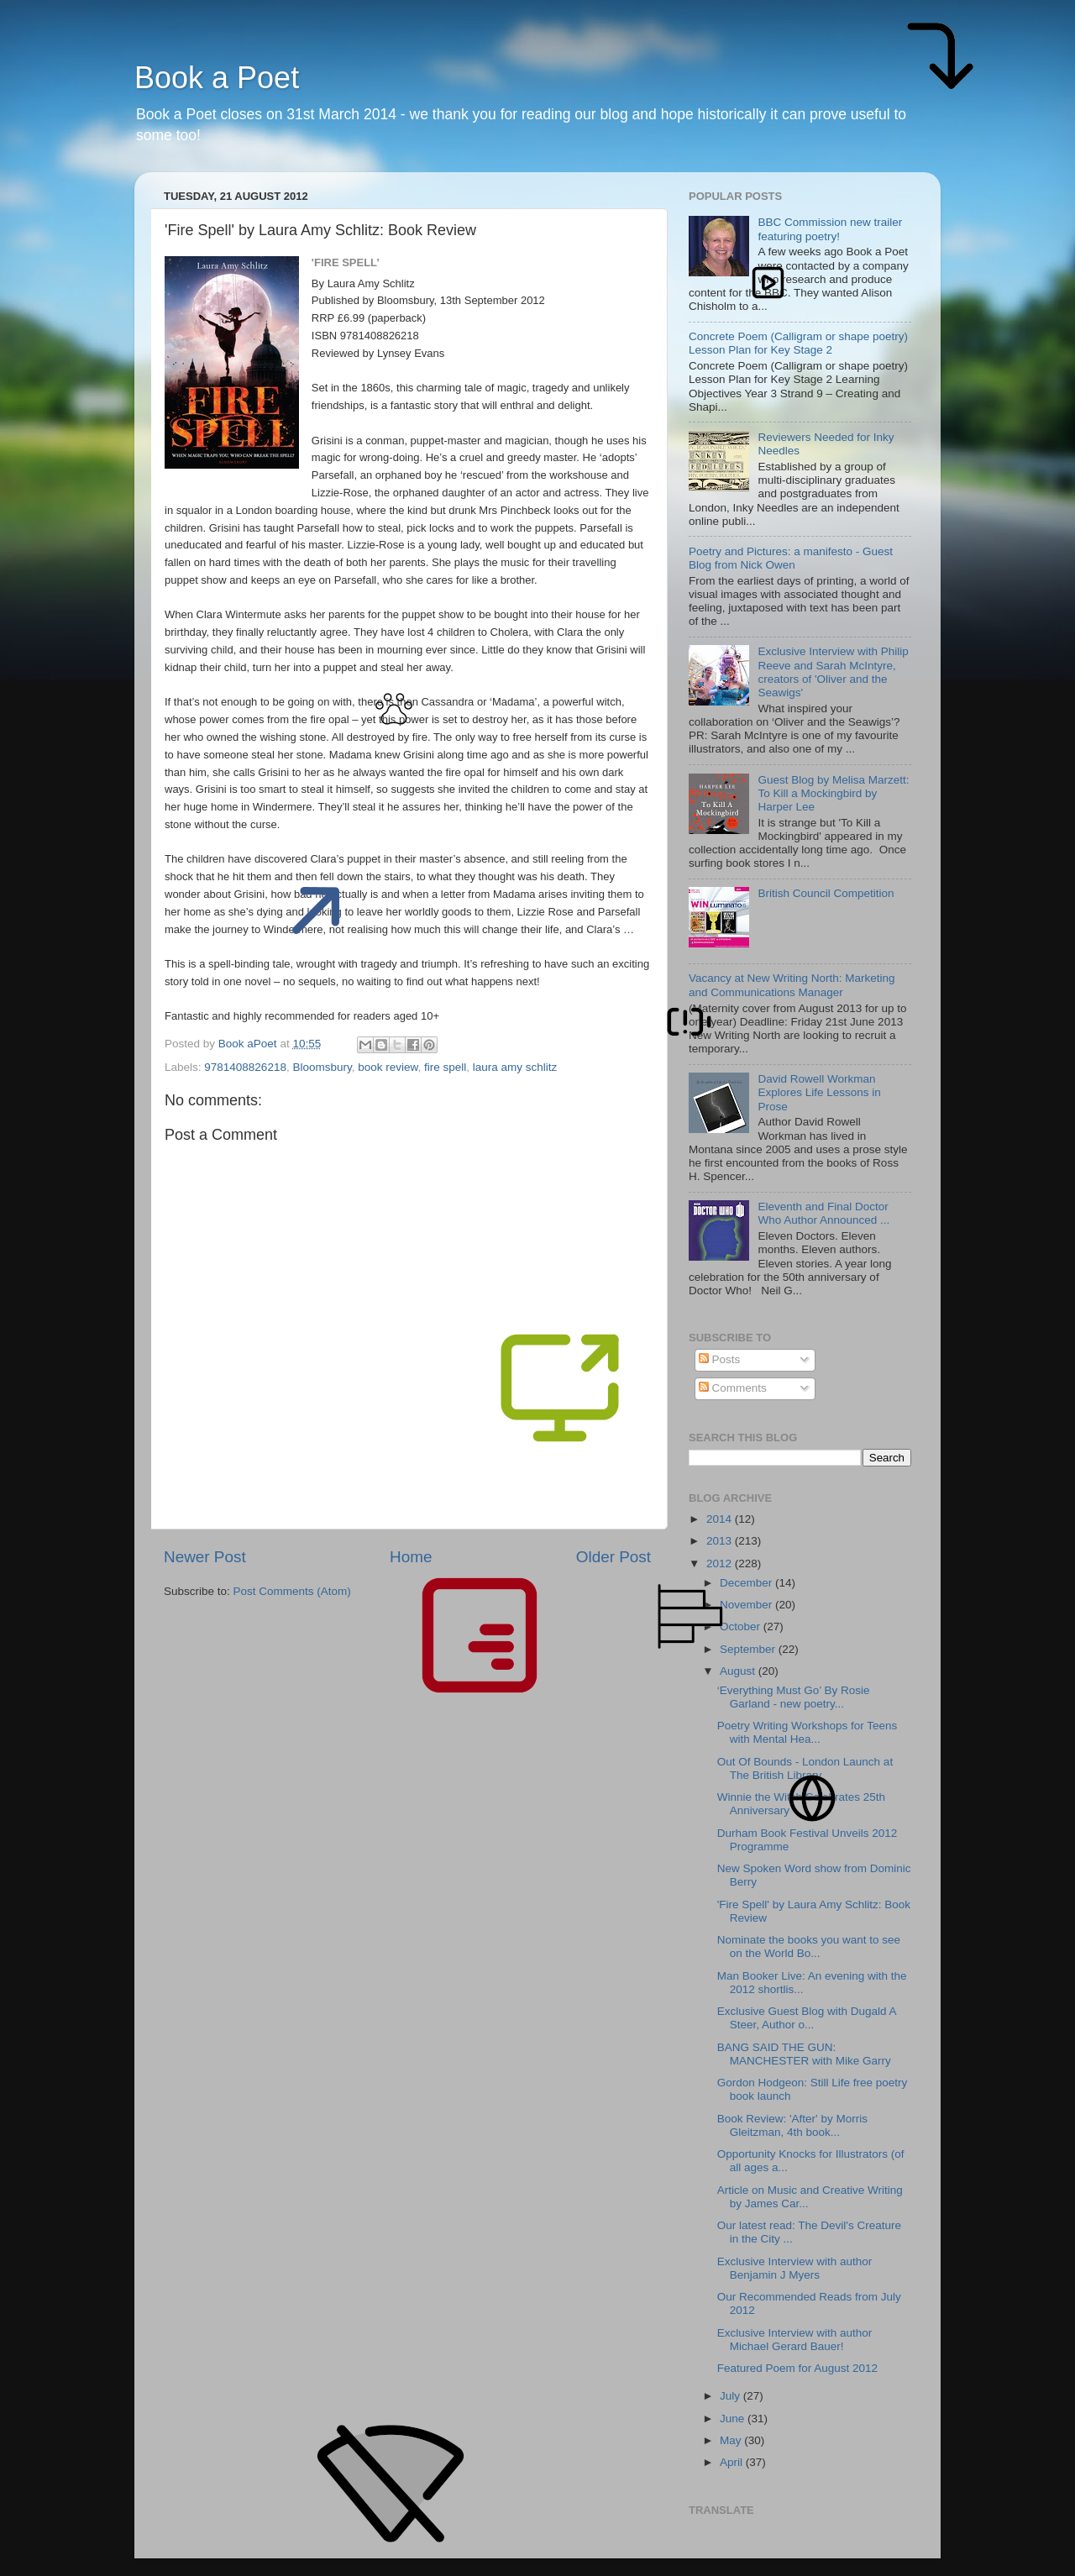 This screenshot has width=1075, height=2576. What do you see at coordinates (687, 1616) in the screenshot?
I see `view horizontal bar chart data` at bounding box center [687, 1616].